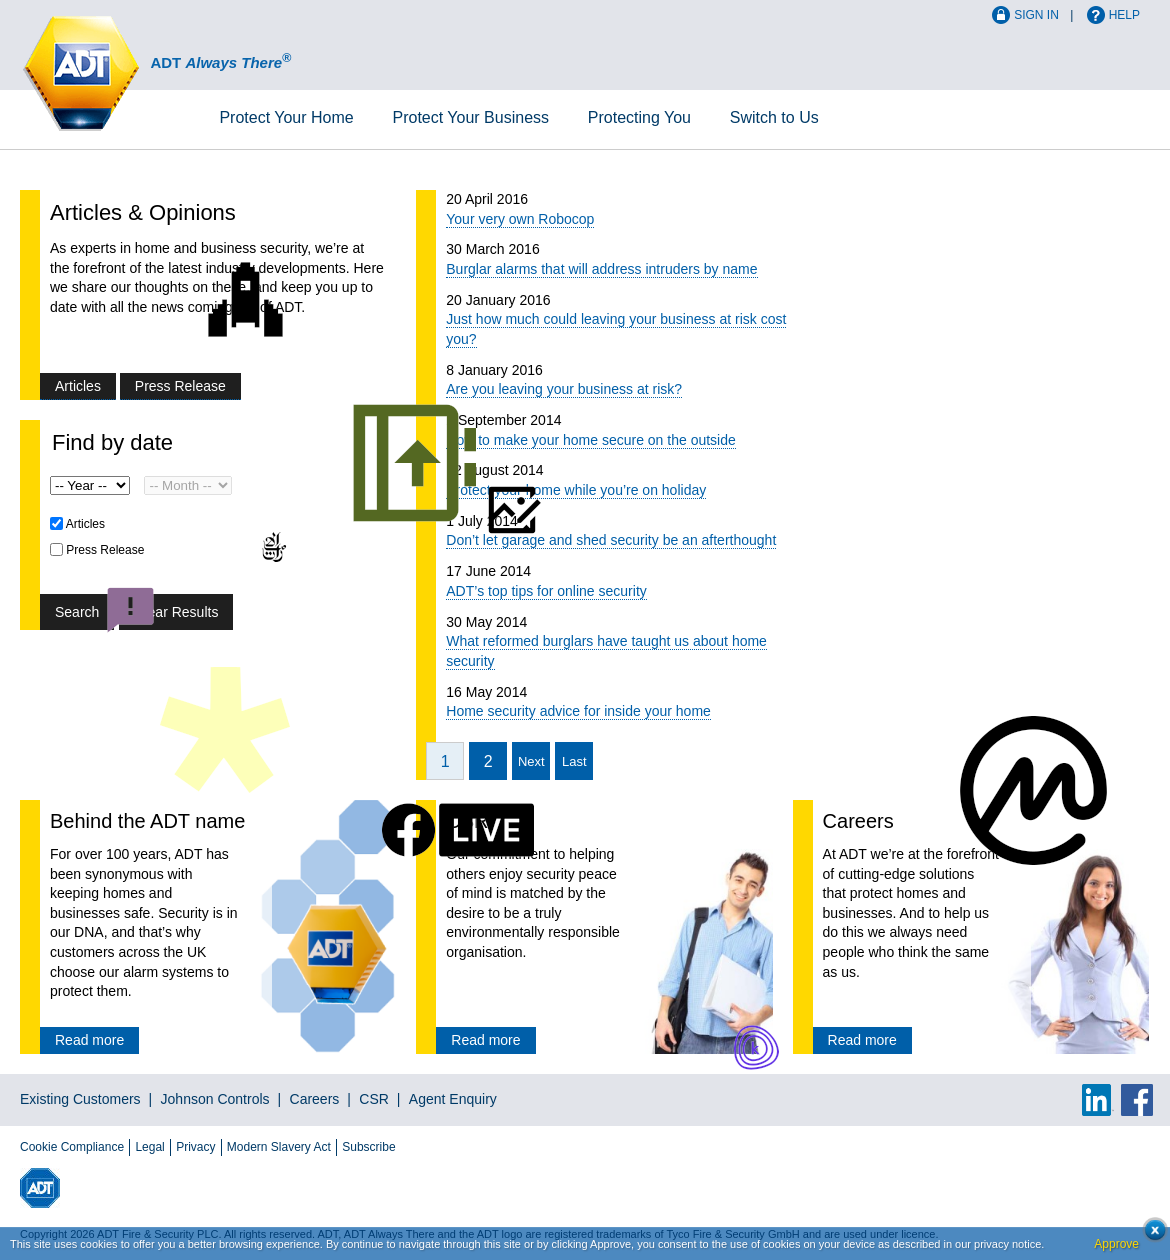  What do you see at coordinates (225, 730) in the screenshot?
I see `diaspora social network logo` at bounding box center [225, 730].